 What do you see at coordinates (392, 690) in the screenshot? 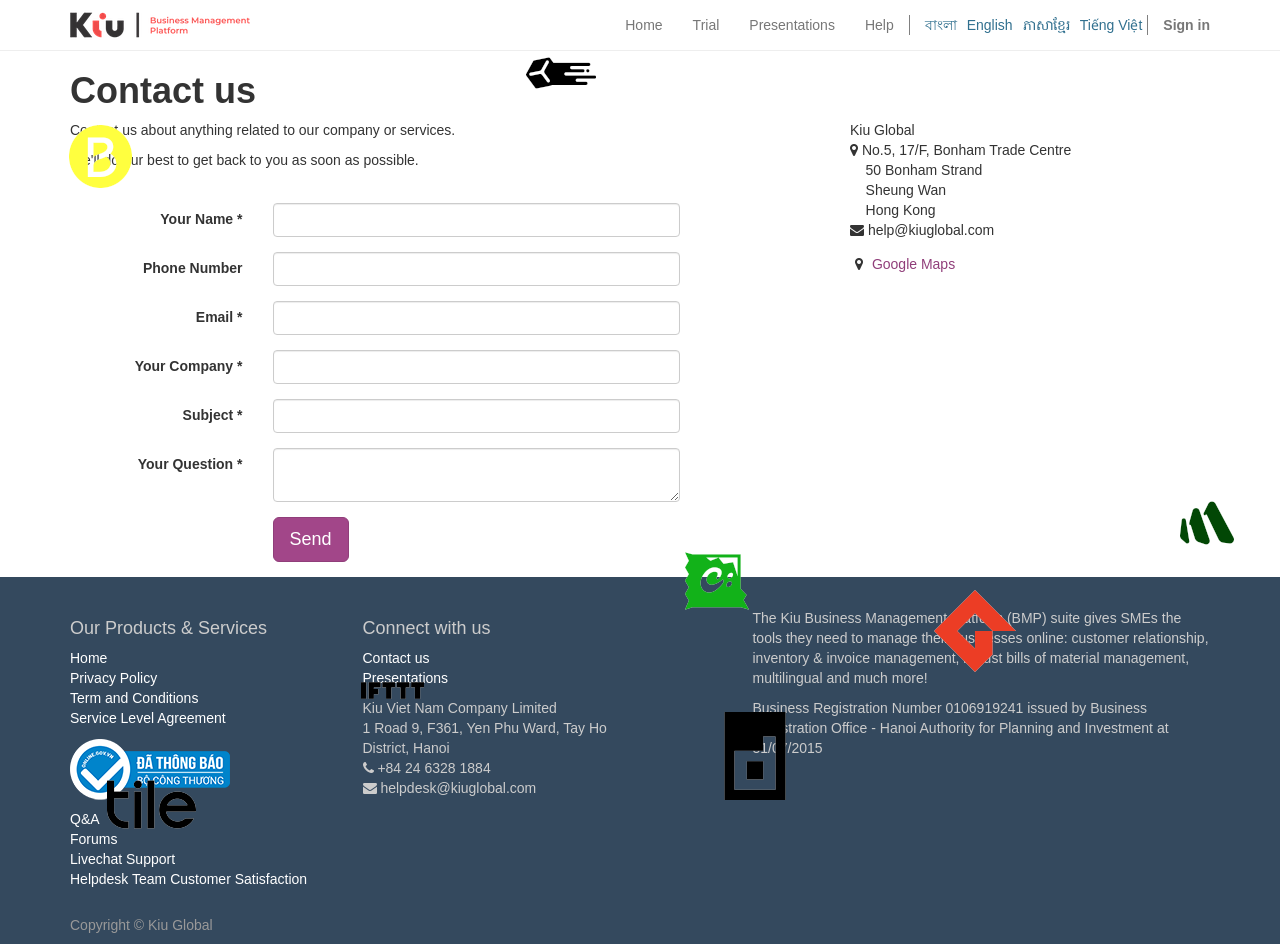
I see `open IFTTT automation app` at bounding box center [392, 690].